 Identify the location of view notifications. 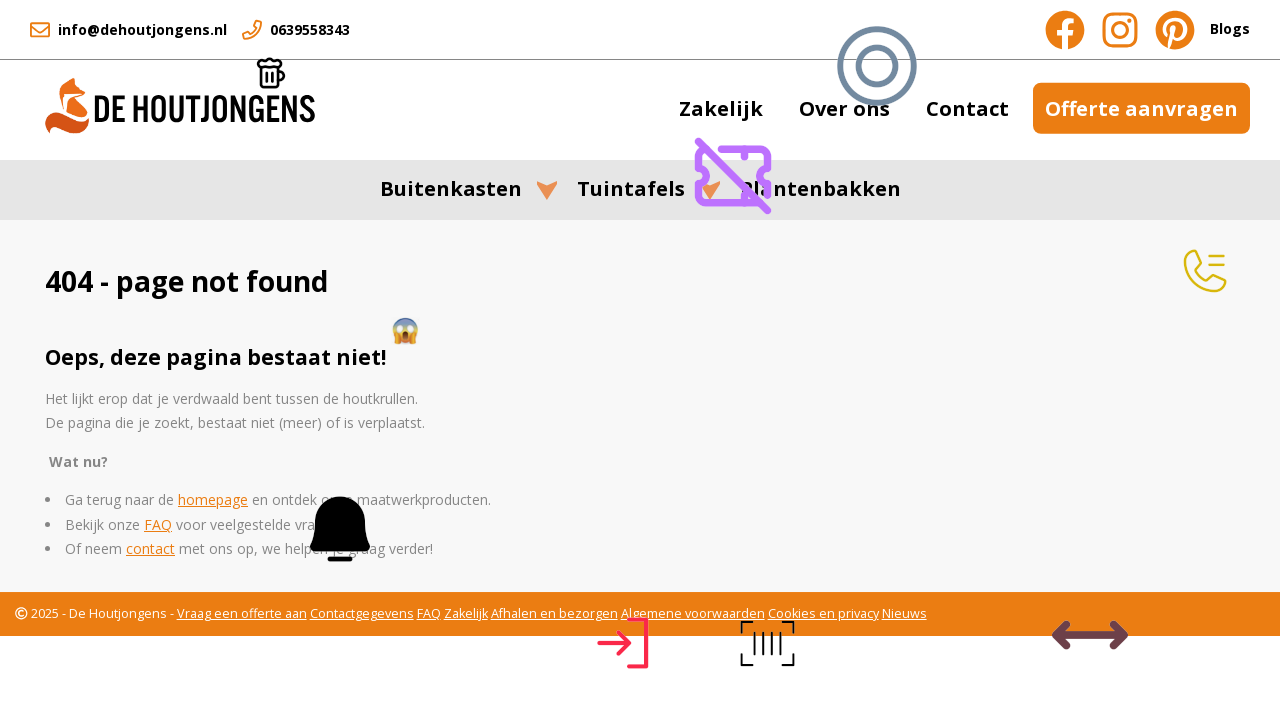
(340, 529).